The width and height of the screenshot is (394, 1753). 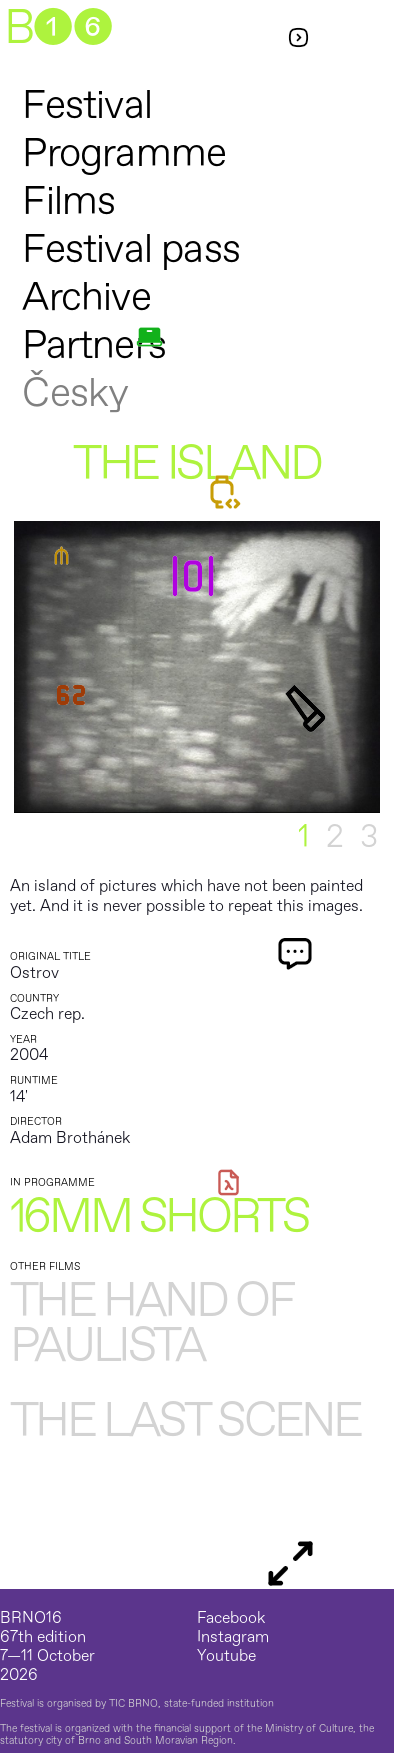 What do you see at coordinates (222, 492) in the screenshot?
I see `access developer tools for smartwatch` at bounding box center [222, 492].